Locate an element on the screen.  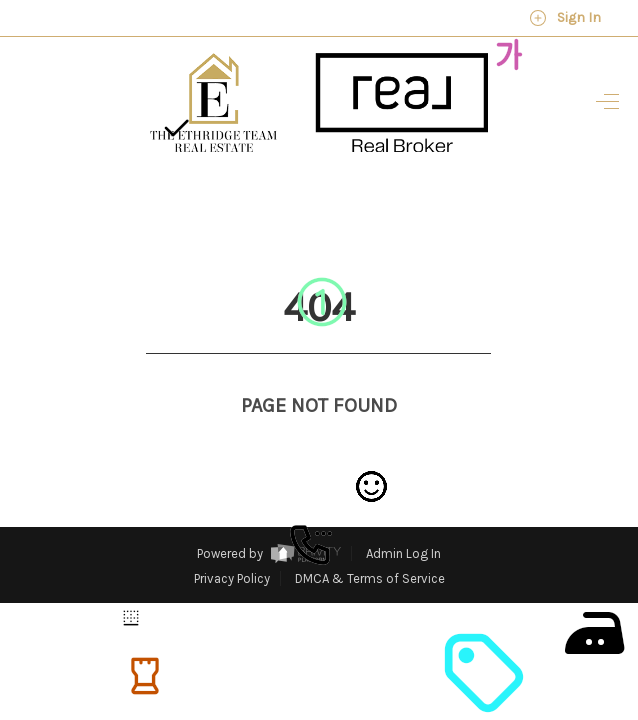
add an emoji or reaction to a message is located at coordinates (371, 486).